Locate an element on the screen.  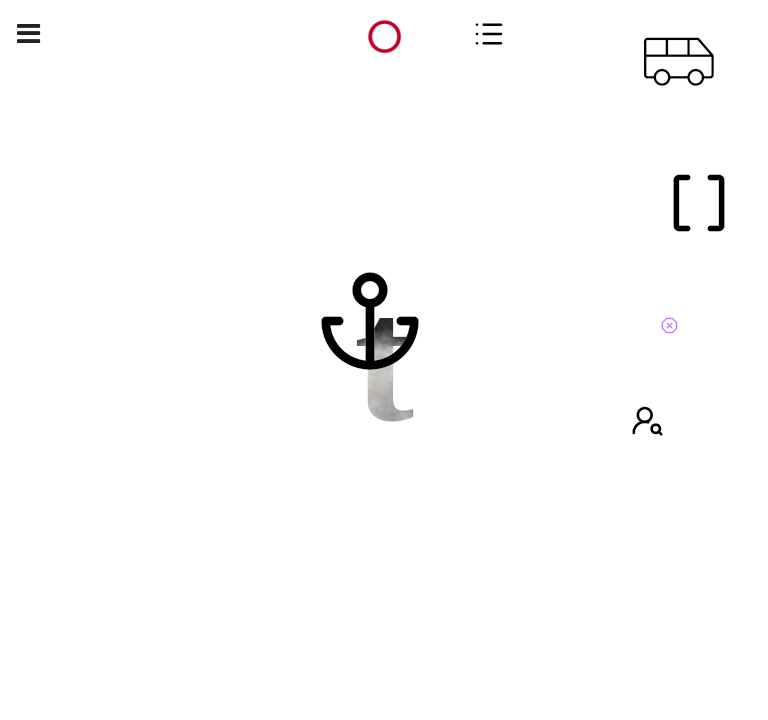
search for a user or contact is located at coordinates (647, 420).